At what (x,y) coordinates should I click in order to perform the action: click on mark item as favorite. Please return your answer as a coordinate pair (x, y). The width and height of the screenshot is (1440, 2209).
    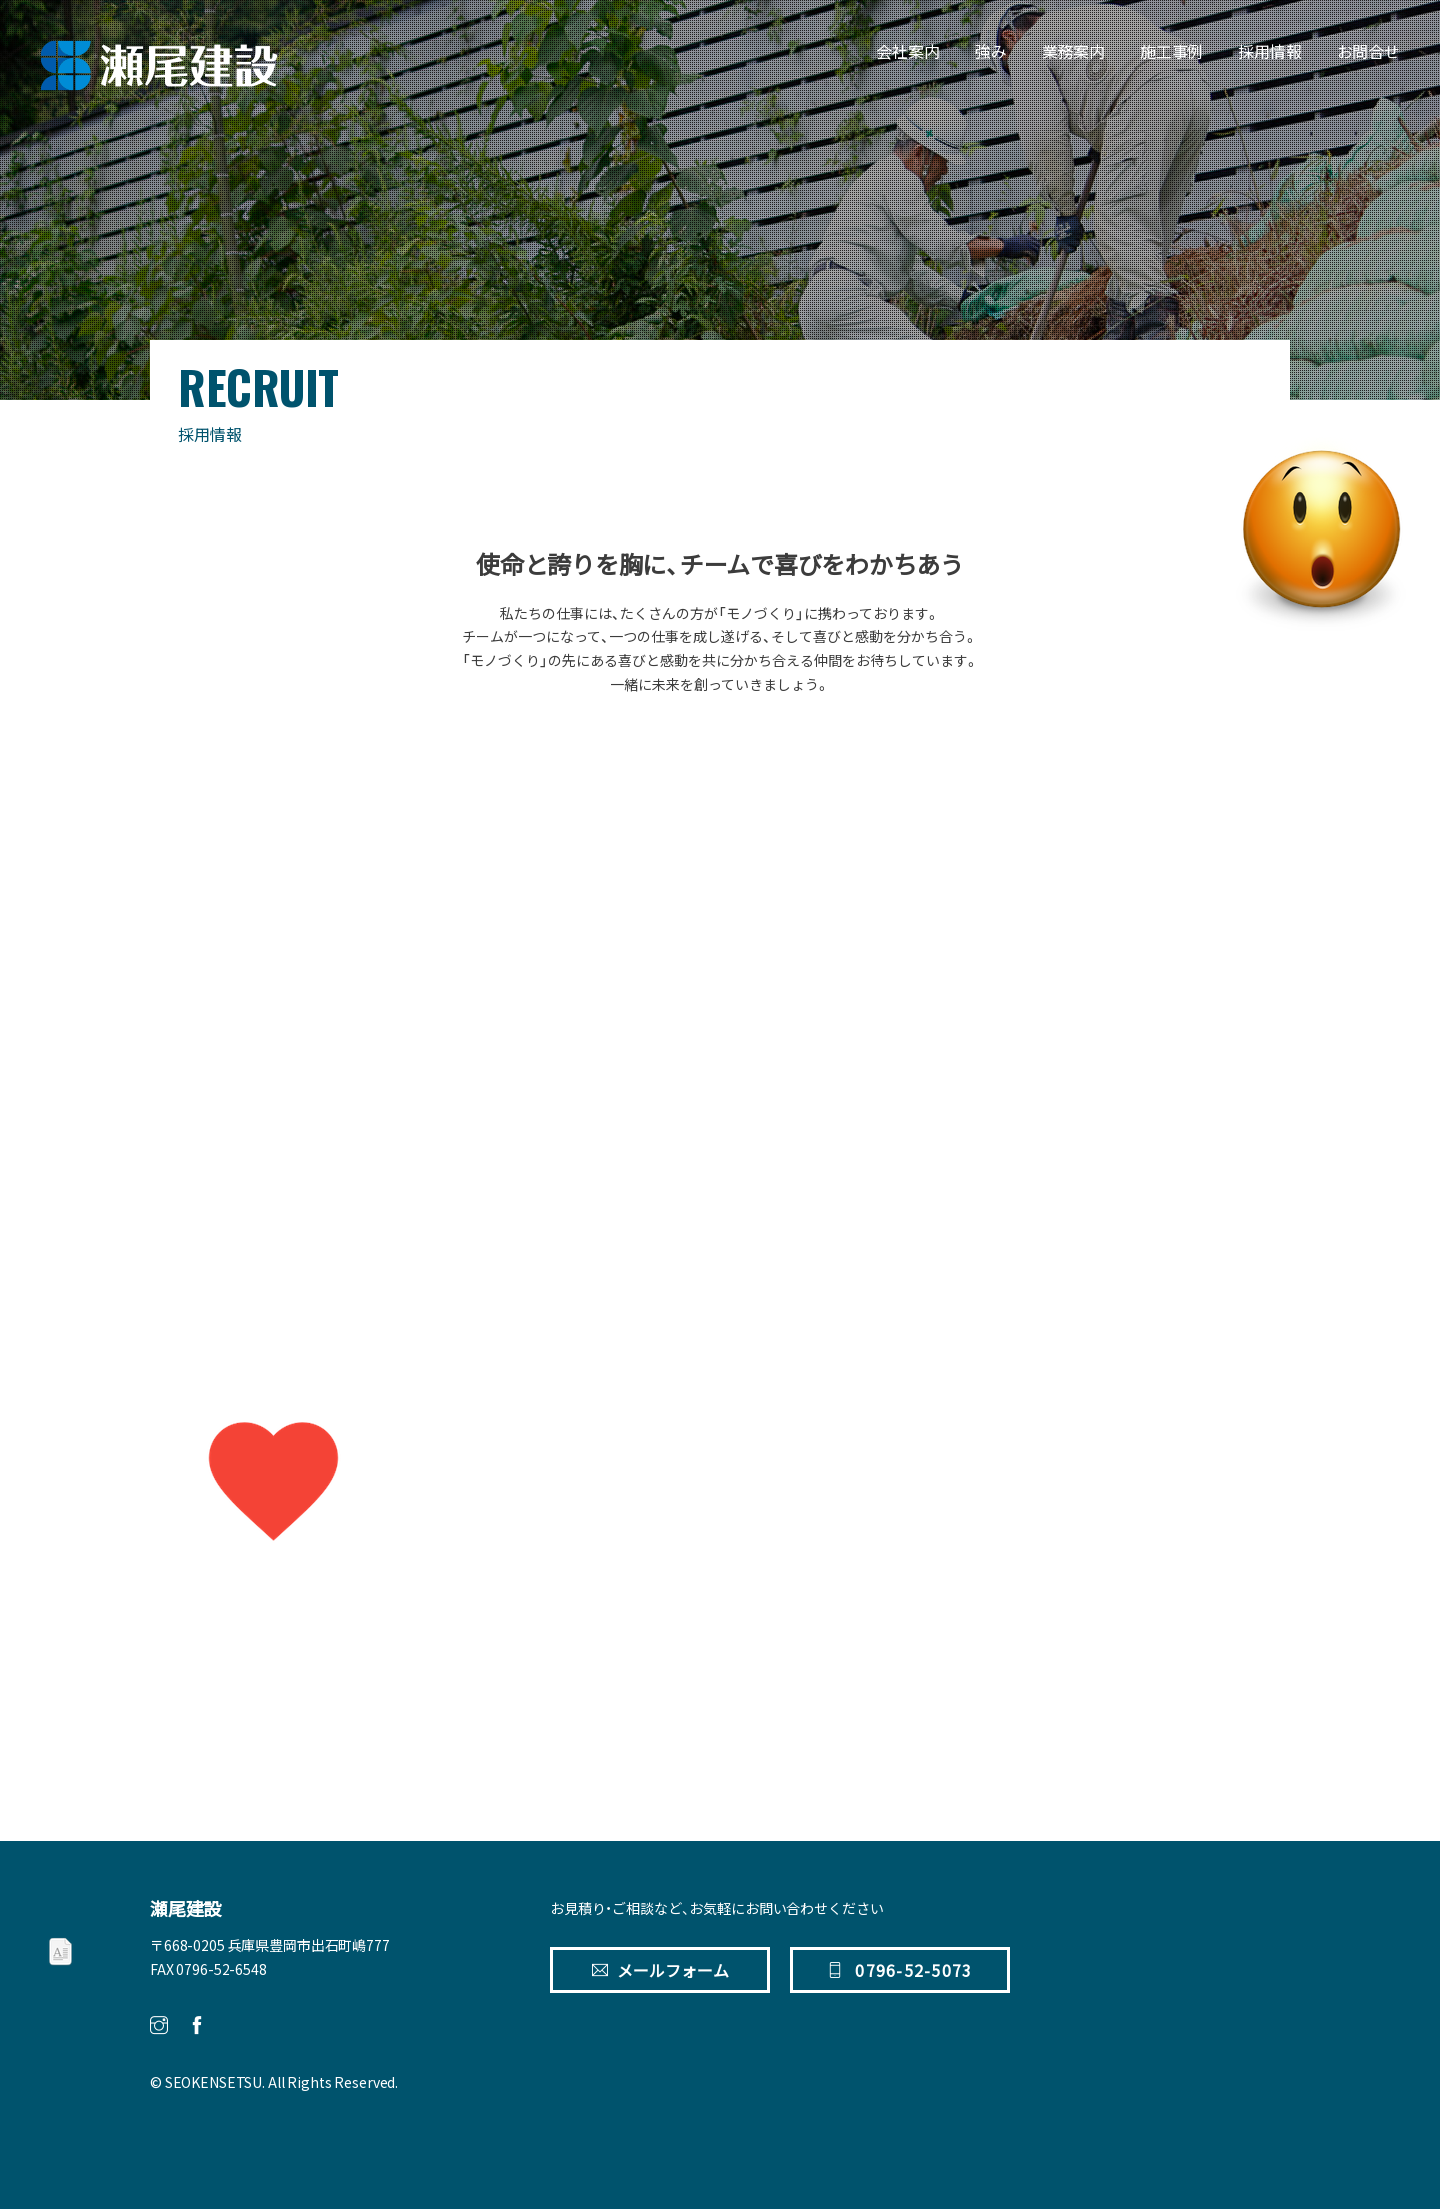
    Looking at the image, I should click on (273, 1481).